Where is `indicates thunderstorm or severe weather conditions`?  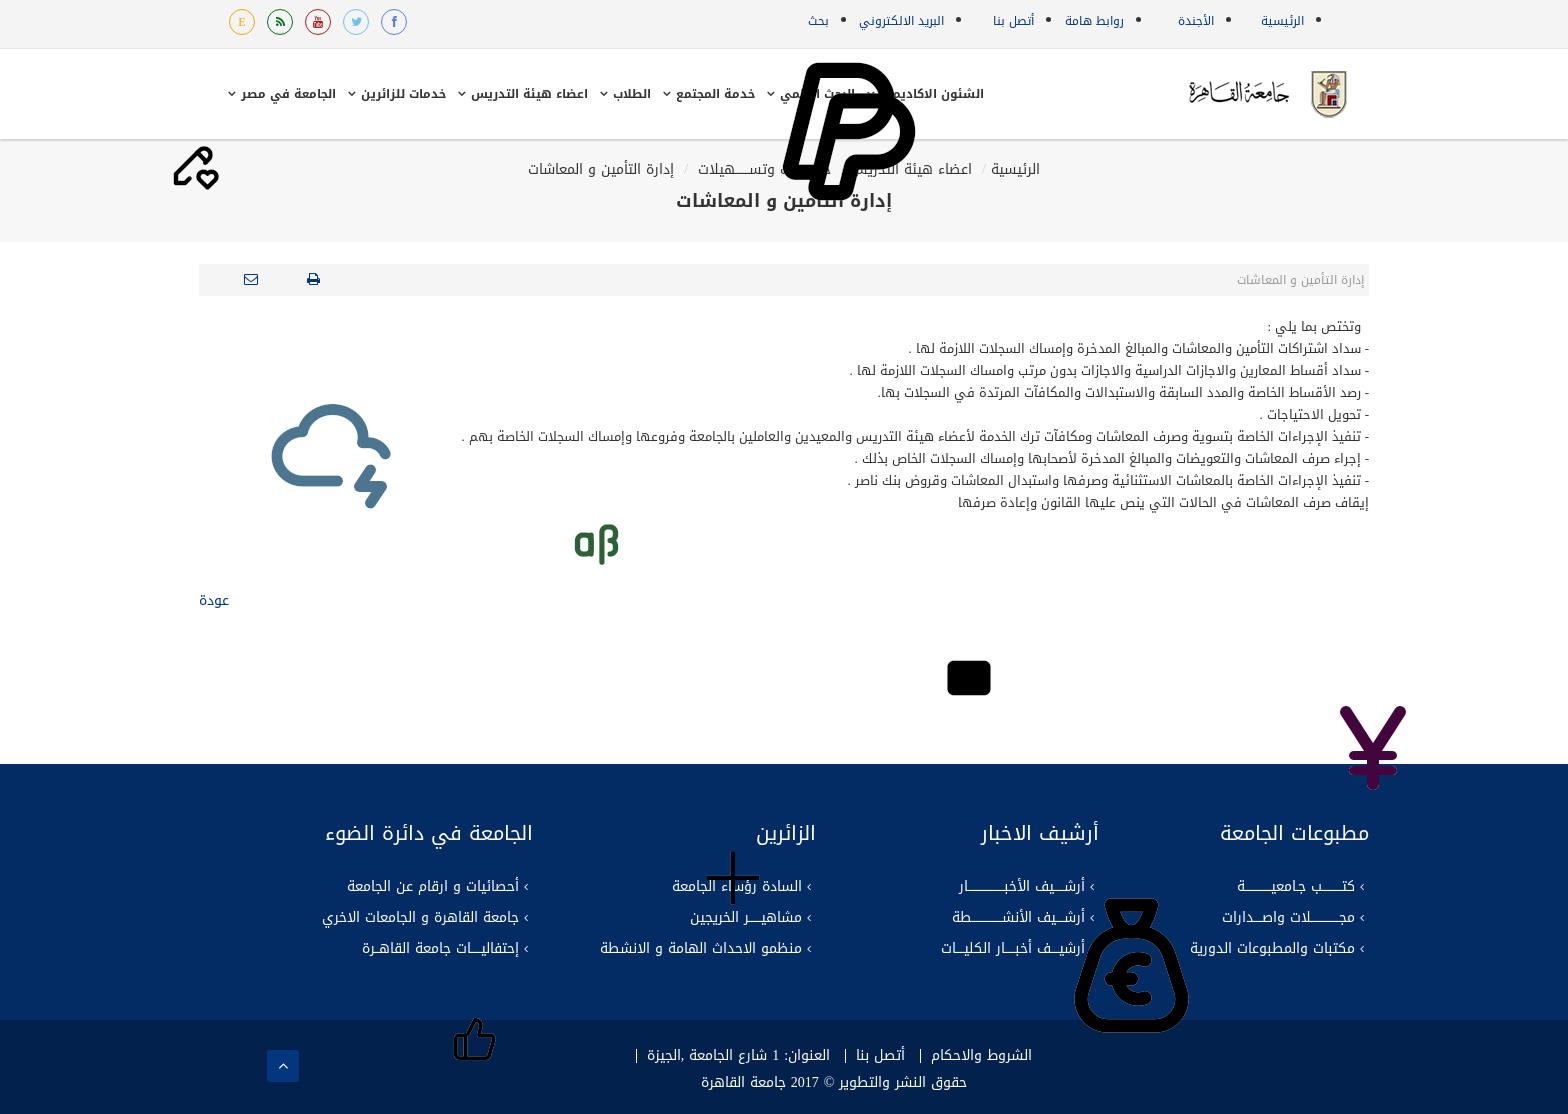 indicates thunderstorm or severe weather conditions is located at coordinates (332, 448).